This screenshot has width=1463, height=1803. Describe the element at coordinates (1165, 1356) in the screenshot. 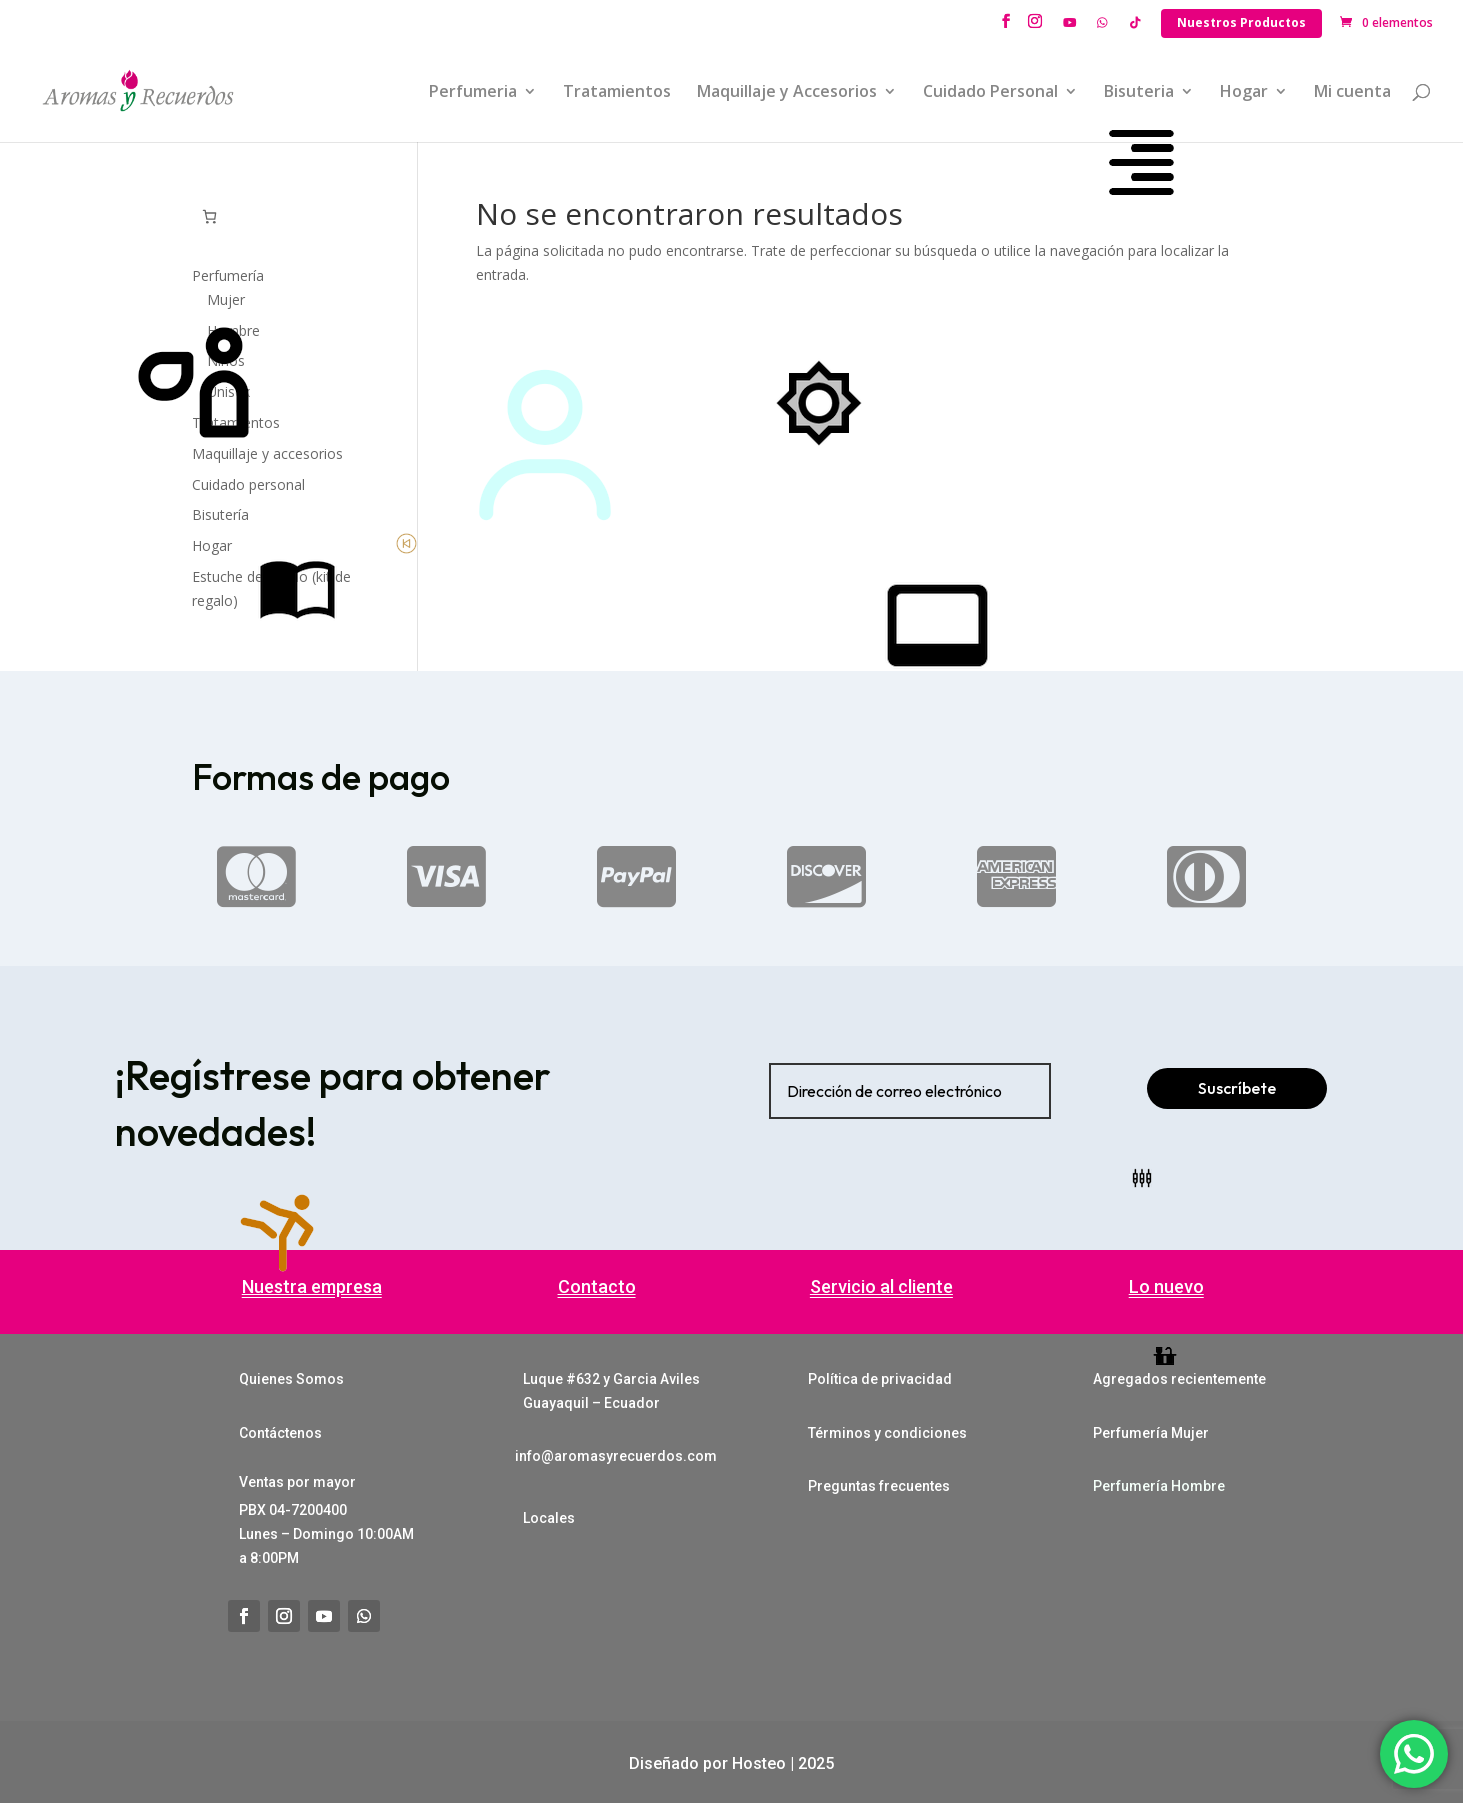

I see `browse kitchen countertop options` at that location.